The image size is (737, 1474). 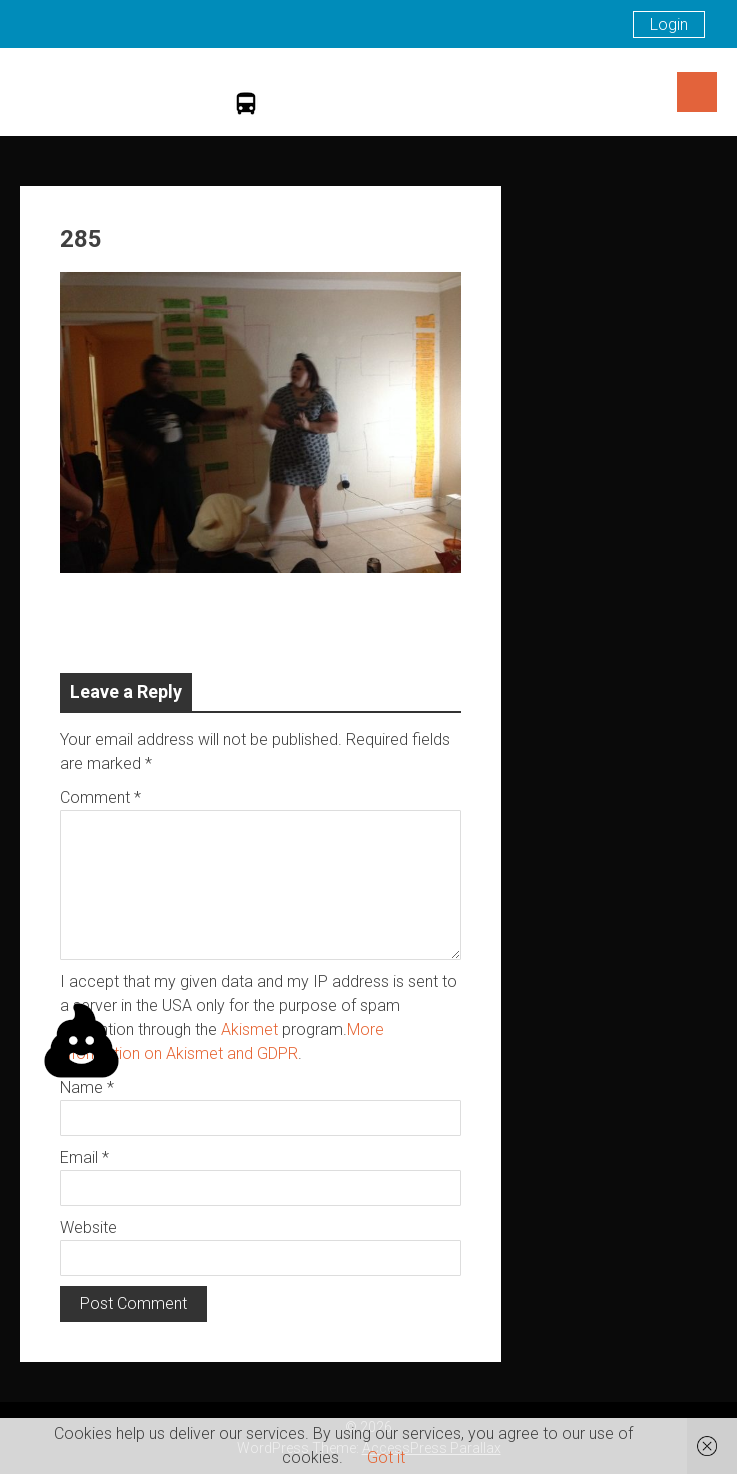 What do you see at coordinates (246, 104) in the screenshot?
I see `view bus routes and schedules` at bounding box center [246, 104].